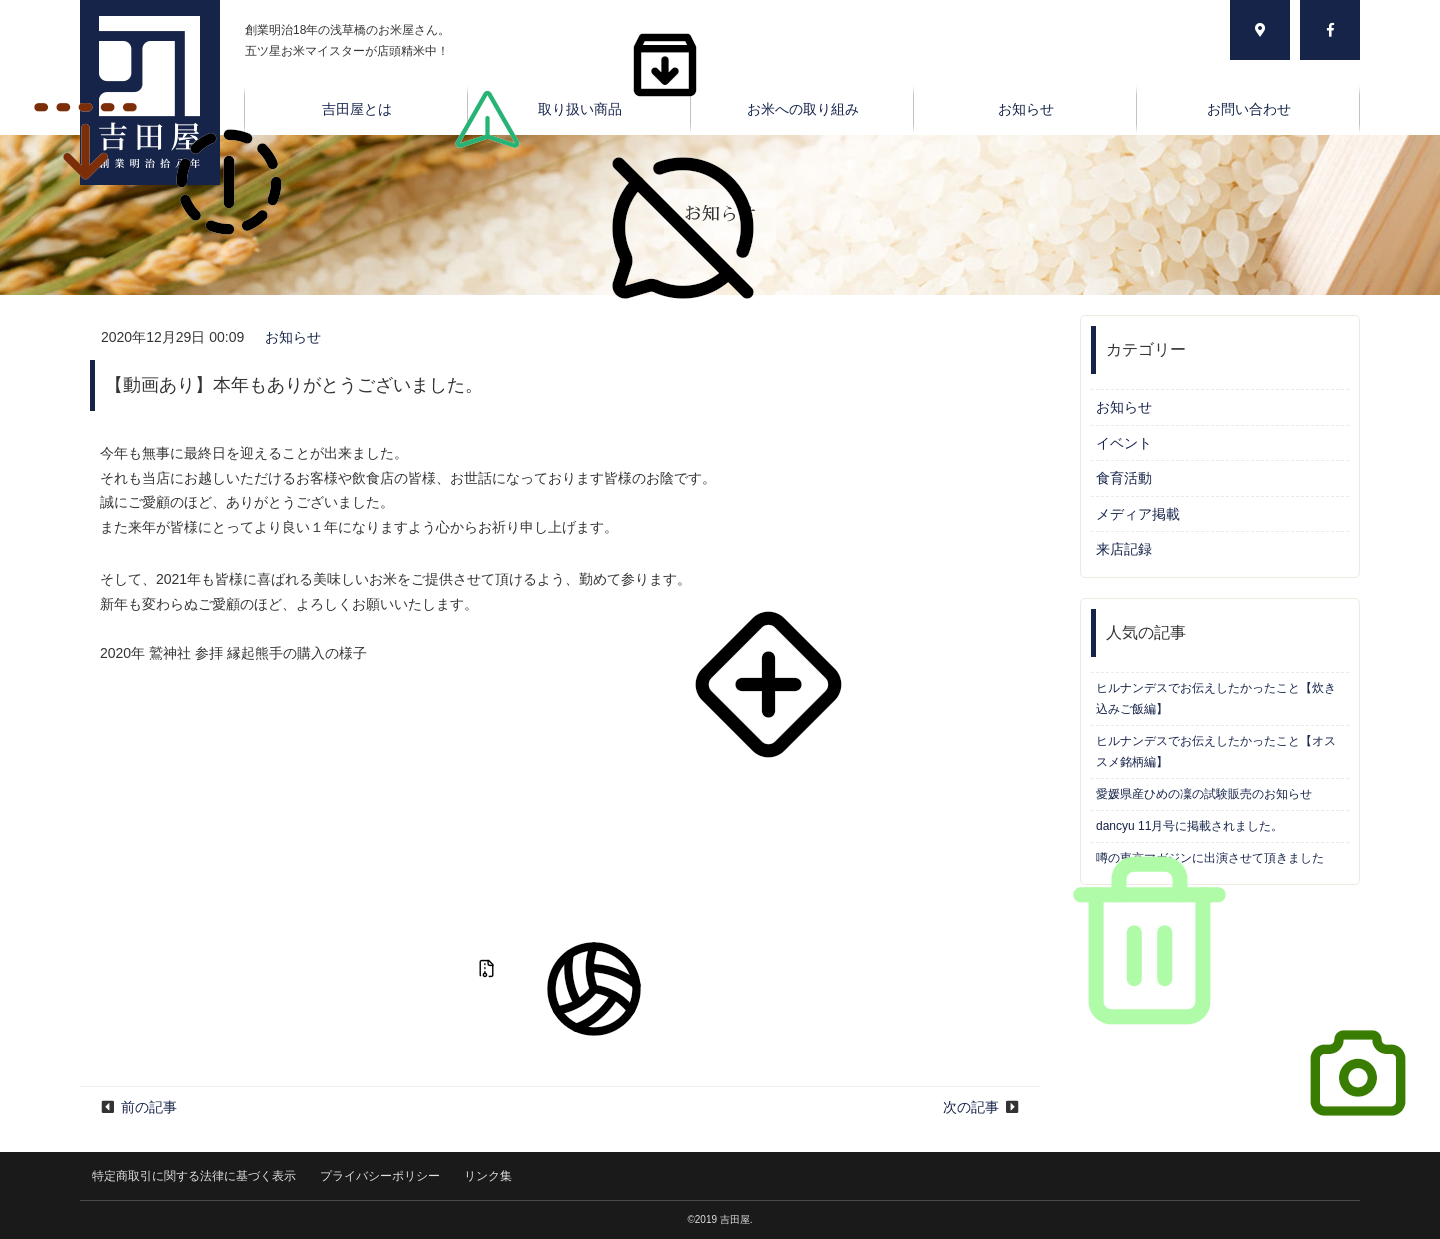  I want to click on view additional information, so click(229, 182).